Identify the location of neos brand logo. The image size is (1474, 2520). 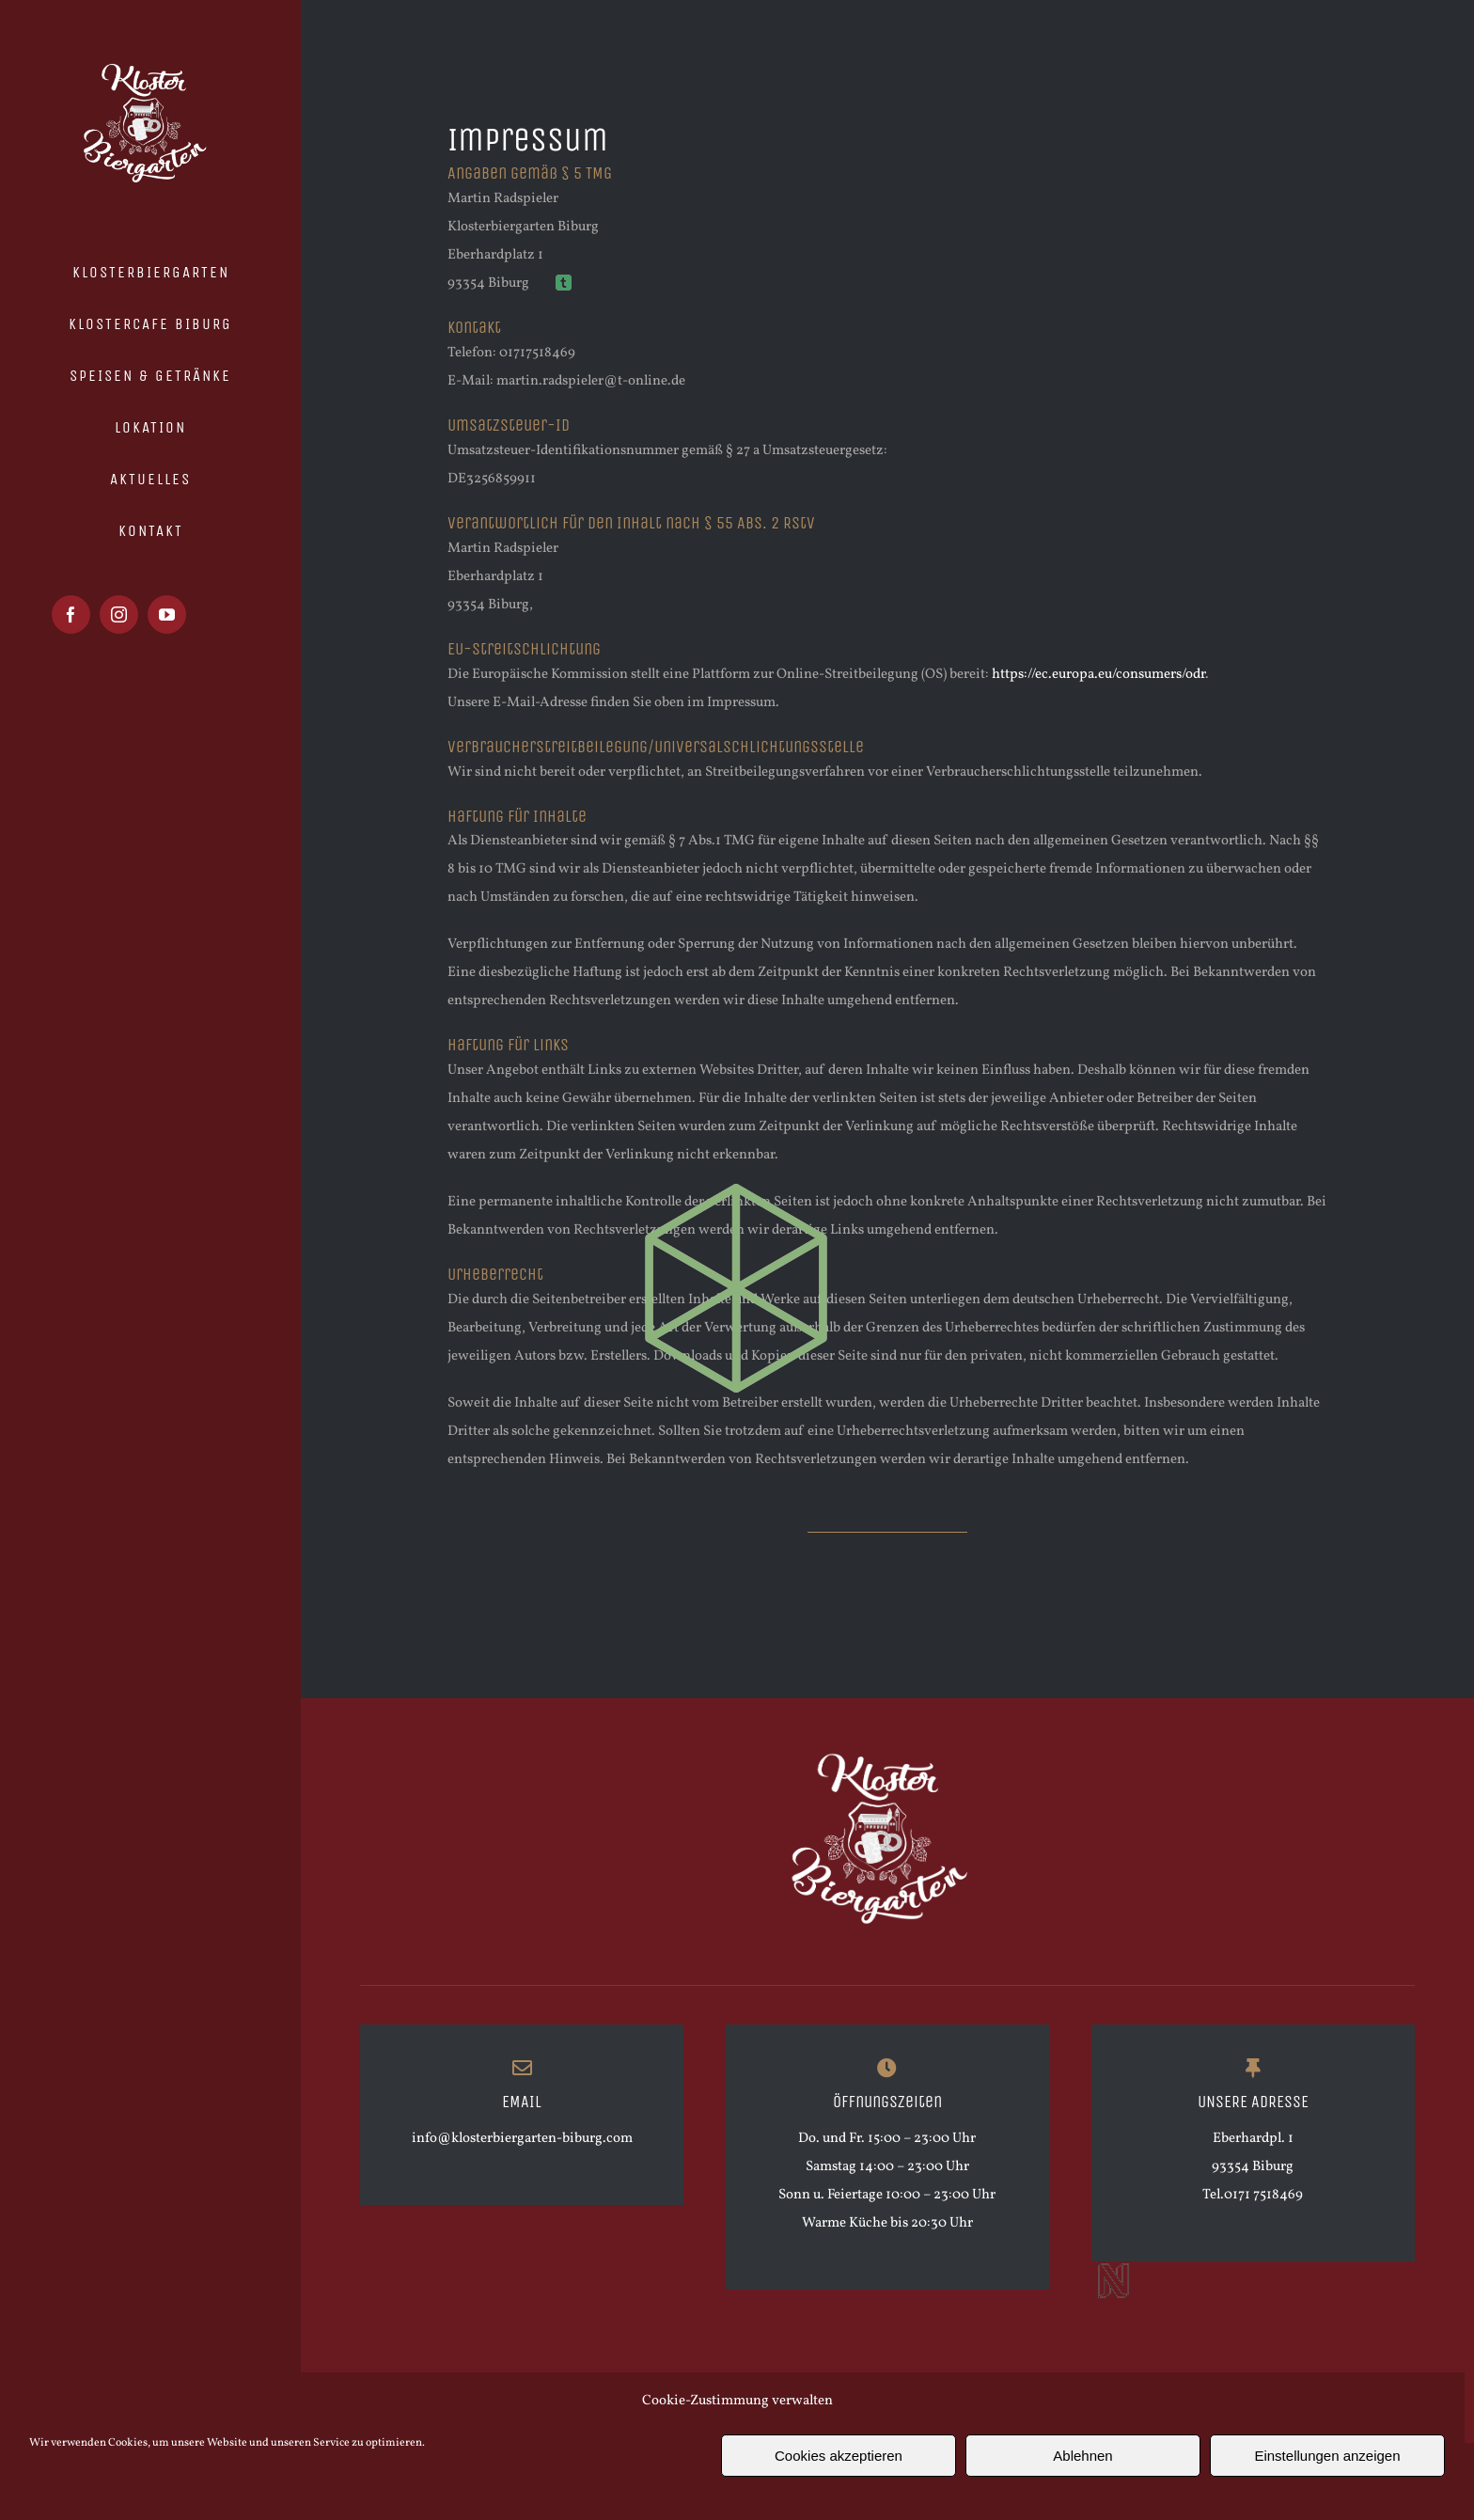
(1113, 2280).